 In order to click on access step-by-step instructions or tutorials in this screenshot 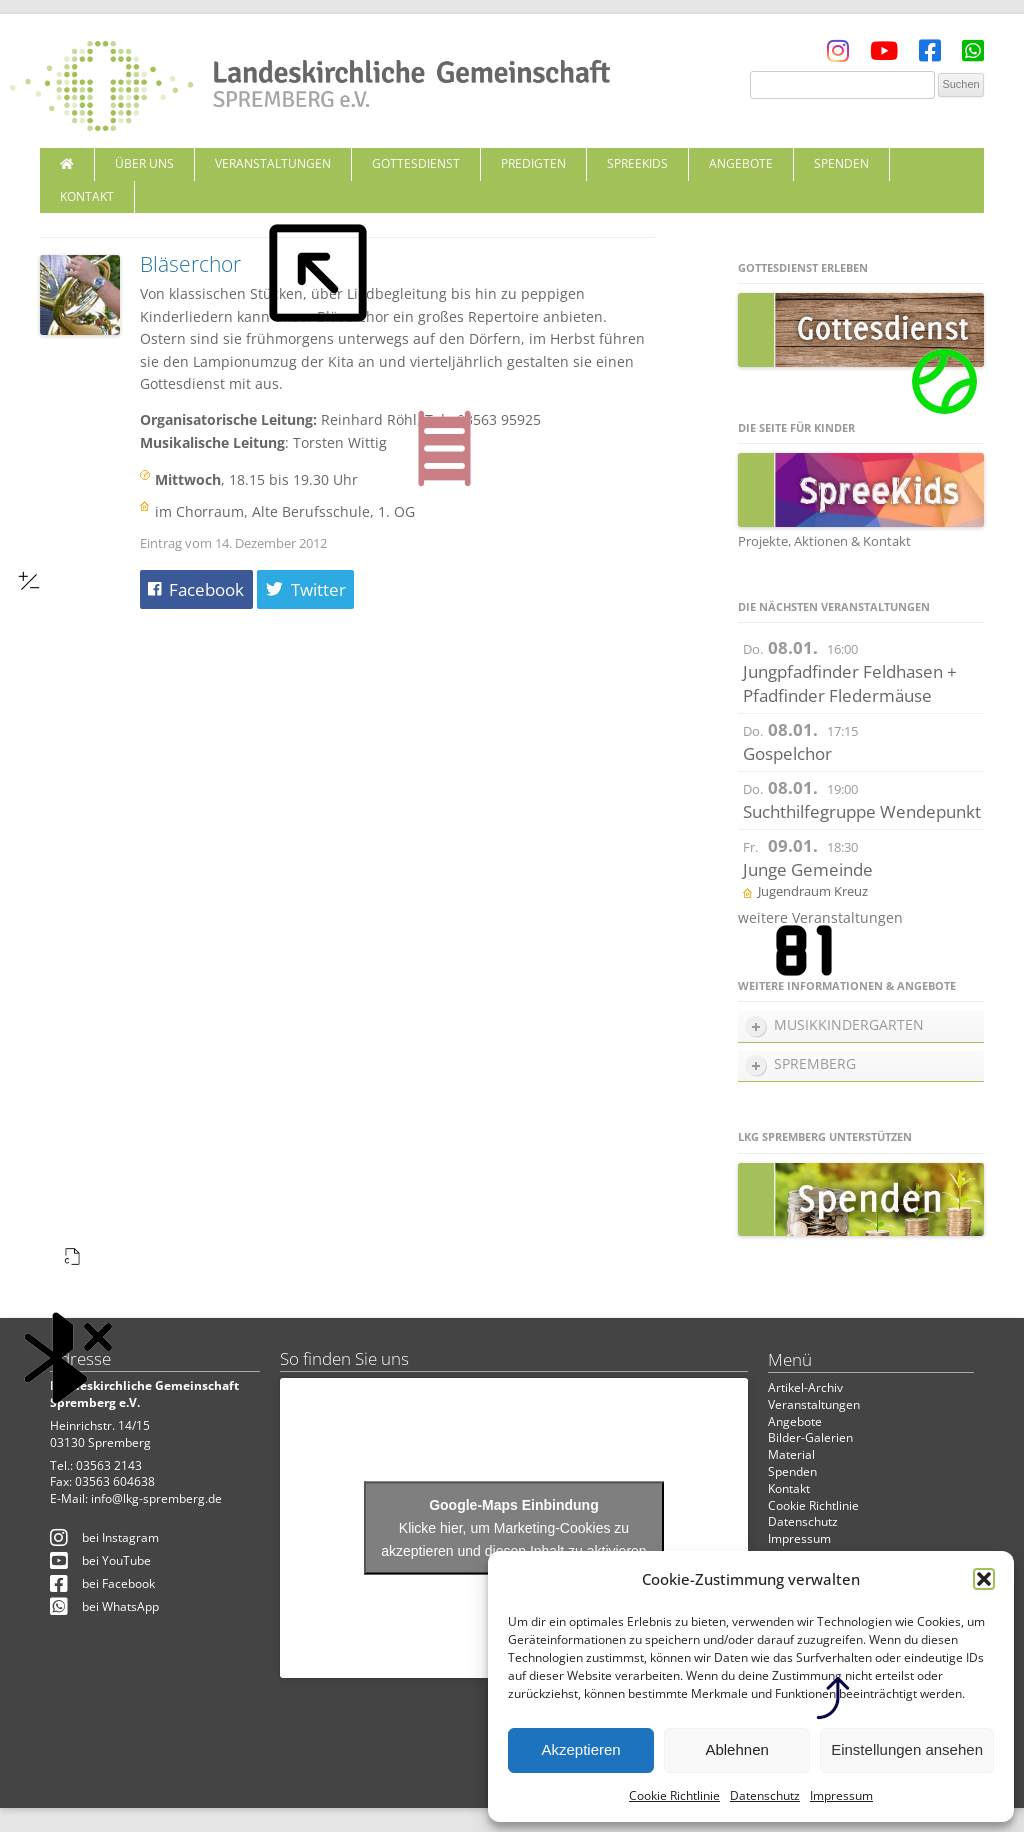, I will do `click(444, 448)`.